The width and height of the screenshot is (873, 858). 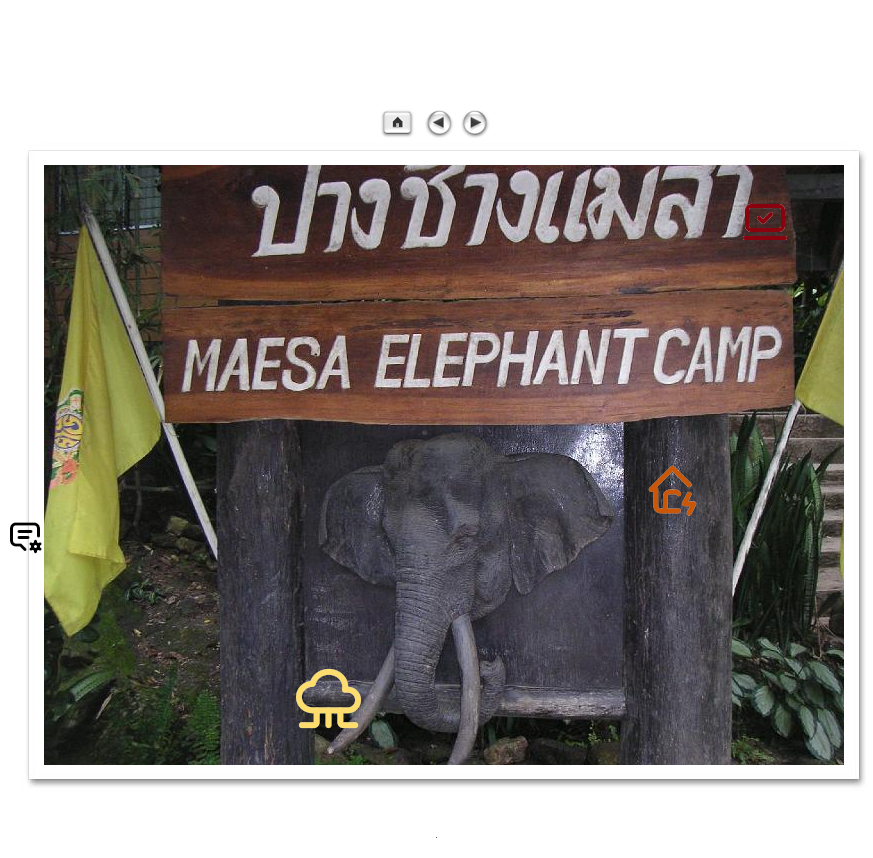 I want to click on device verification complete, so click(x=765, y=222).